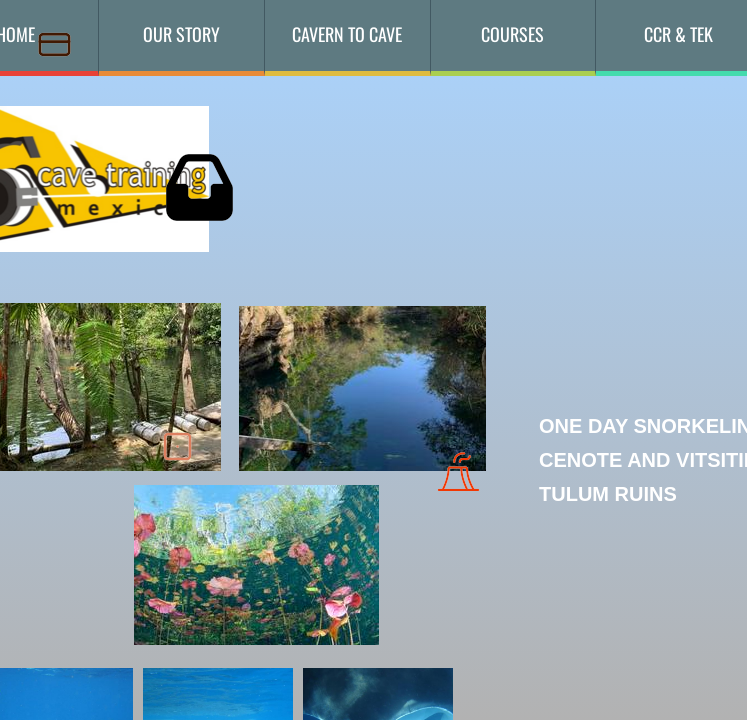 This screenshot has width=747, height=720. Describe the element at coordinates (458, 474) in the screenshot. I see `view nuclear power plant information` at that location.